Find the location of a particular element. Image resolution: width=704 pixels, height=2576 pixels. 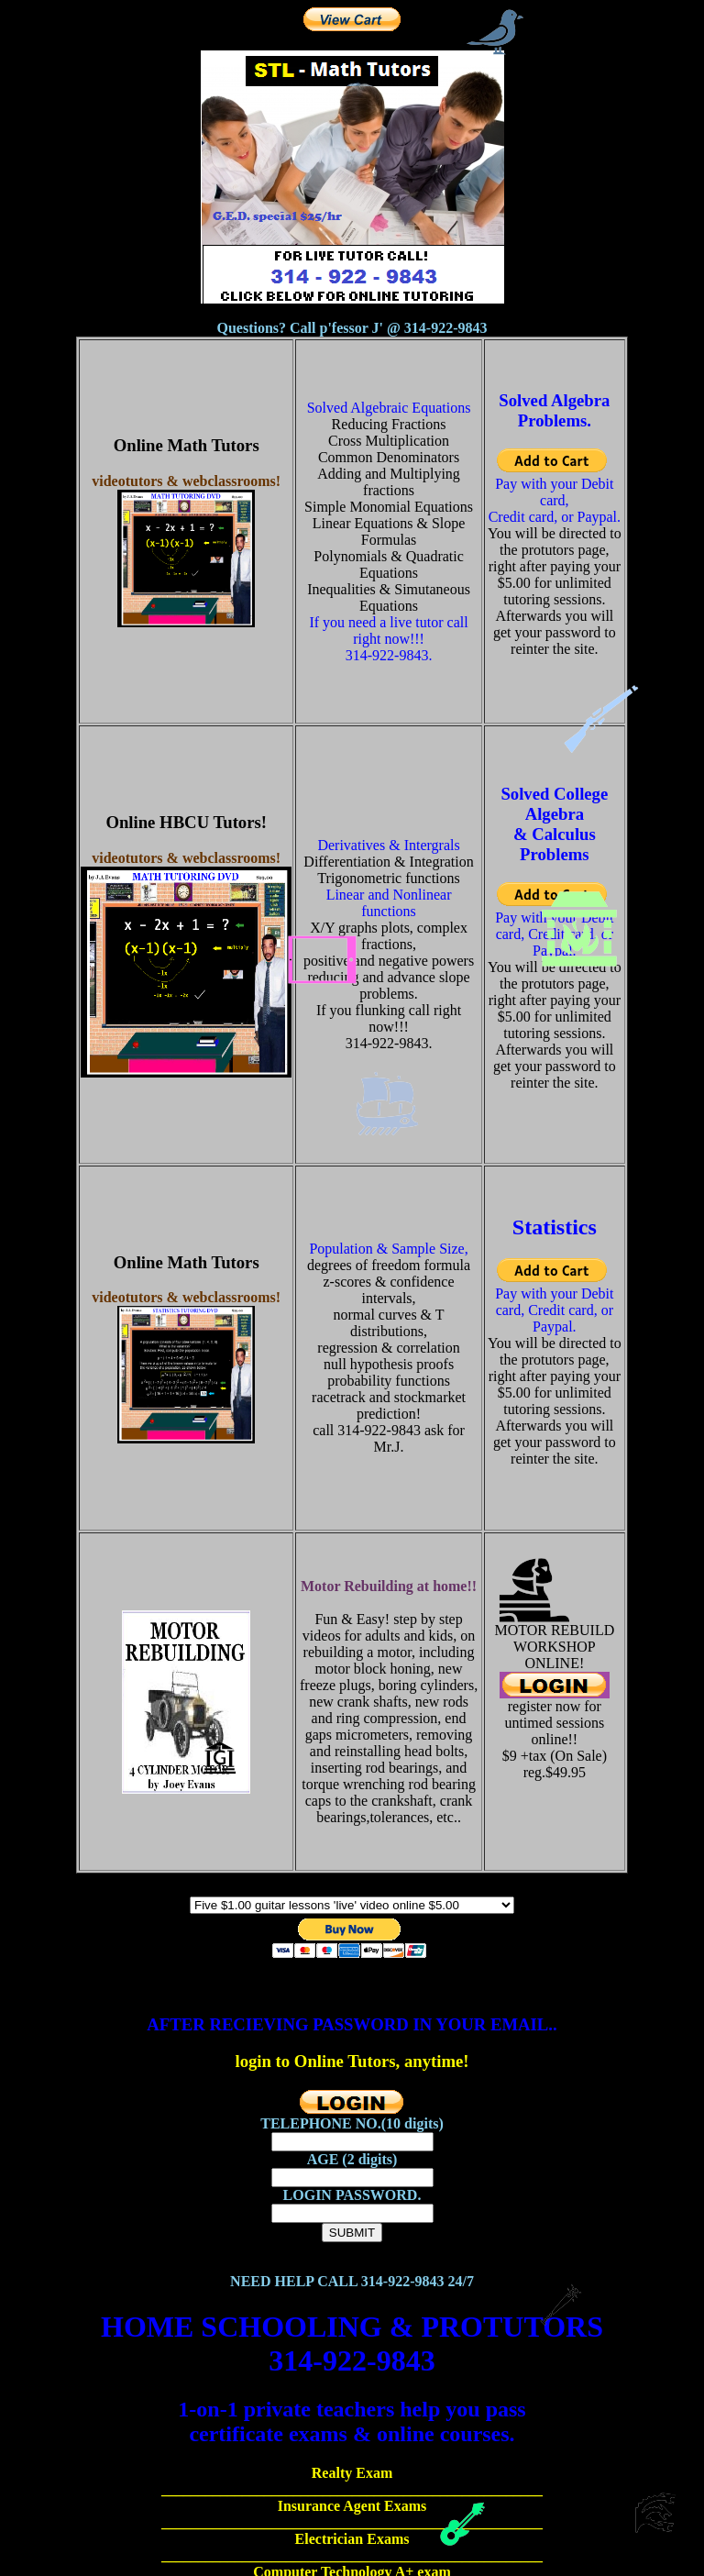

select hydra creature or monster type is located at coordinates (655, 2513).